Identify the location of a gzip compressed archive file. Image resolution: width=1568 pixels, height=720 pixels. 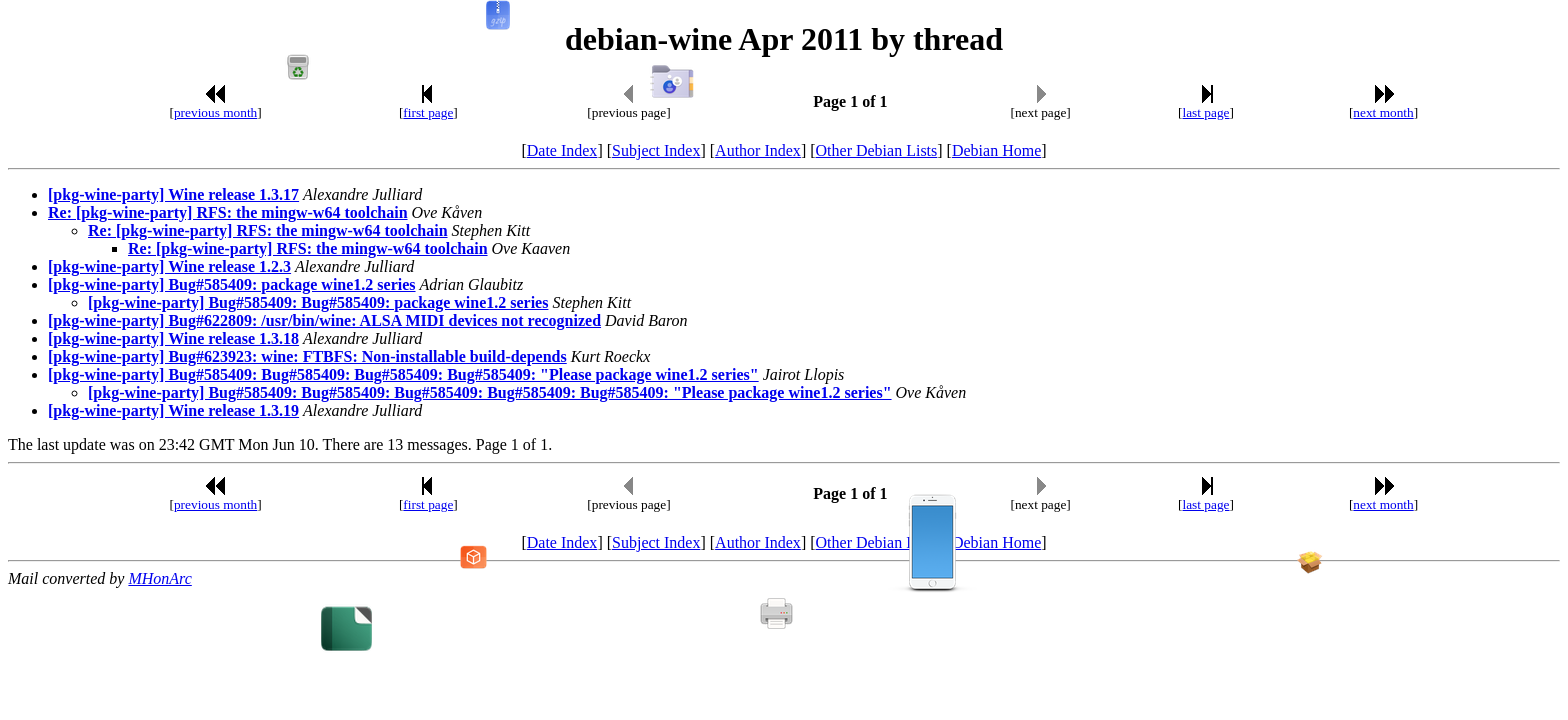
(498, 15).